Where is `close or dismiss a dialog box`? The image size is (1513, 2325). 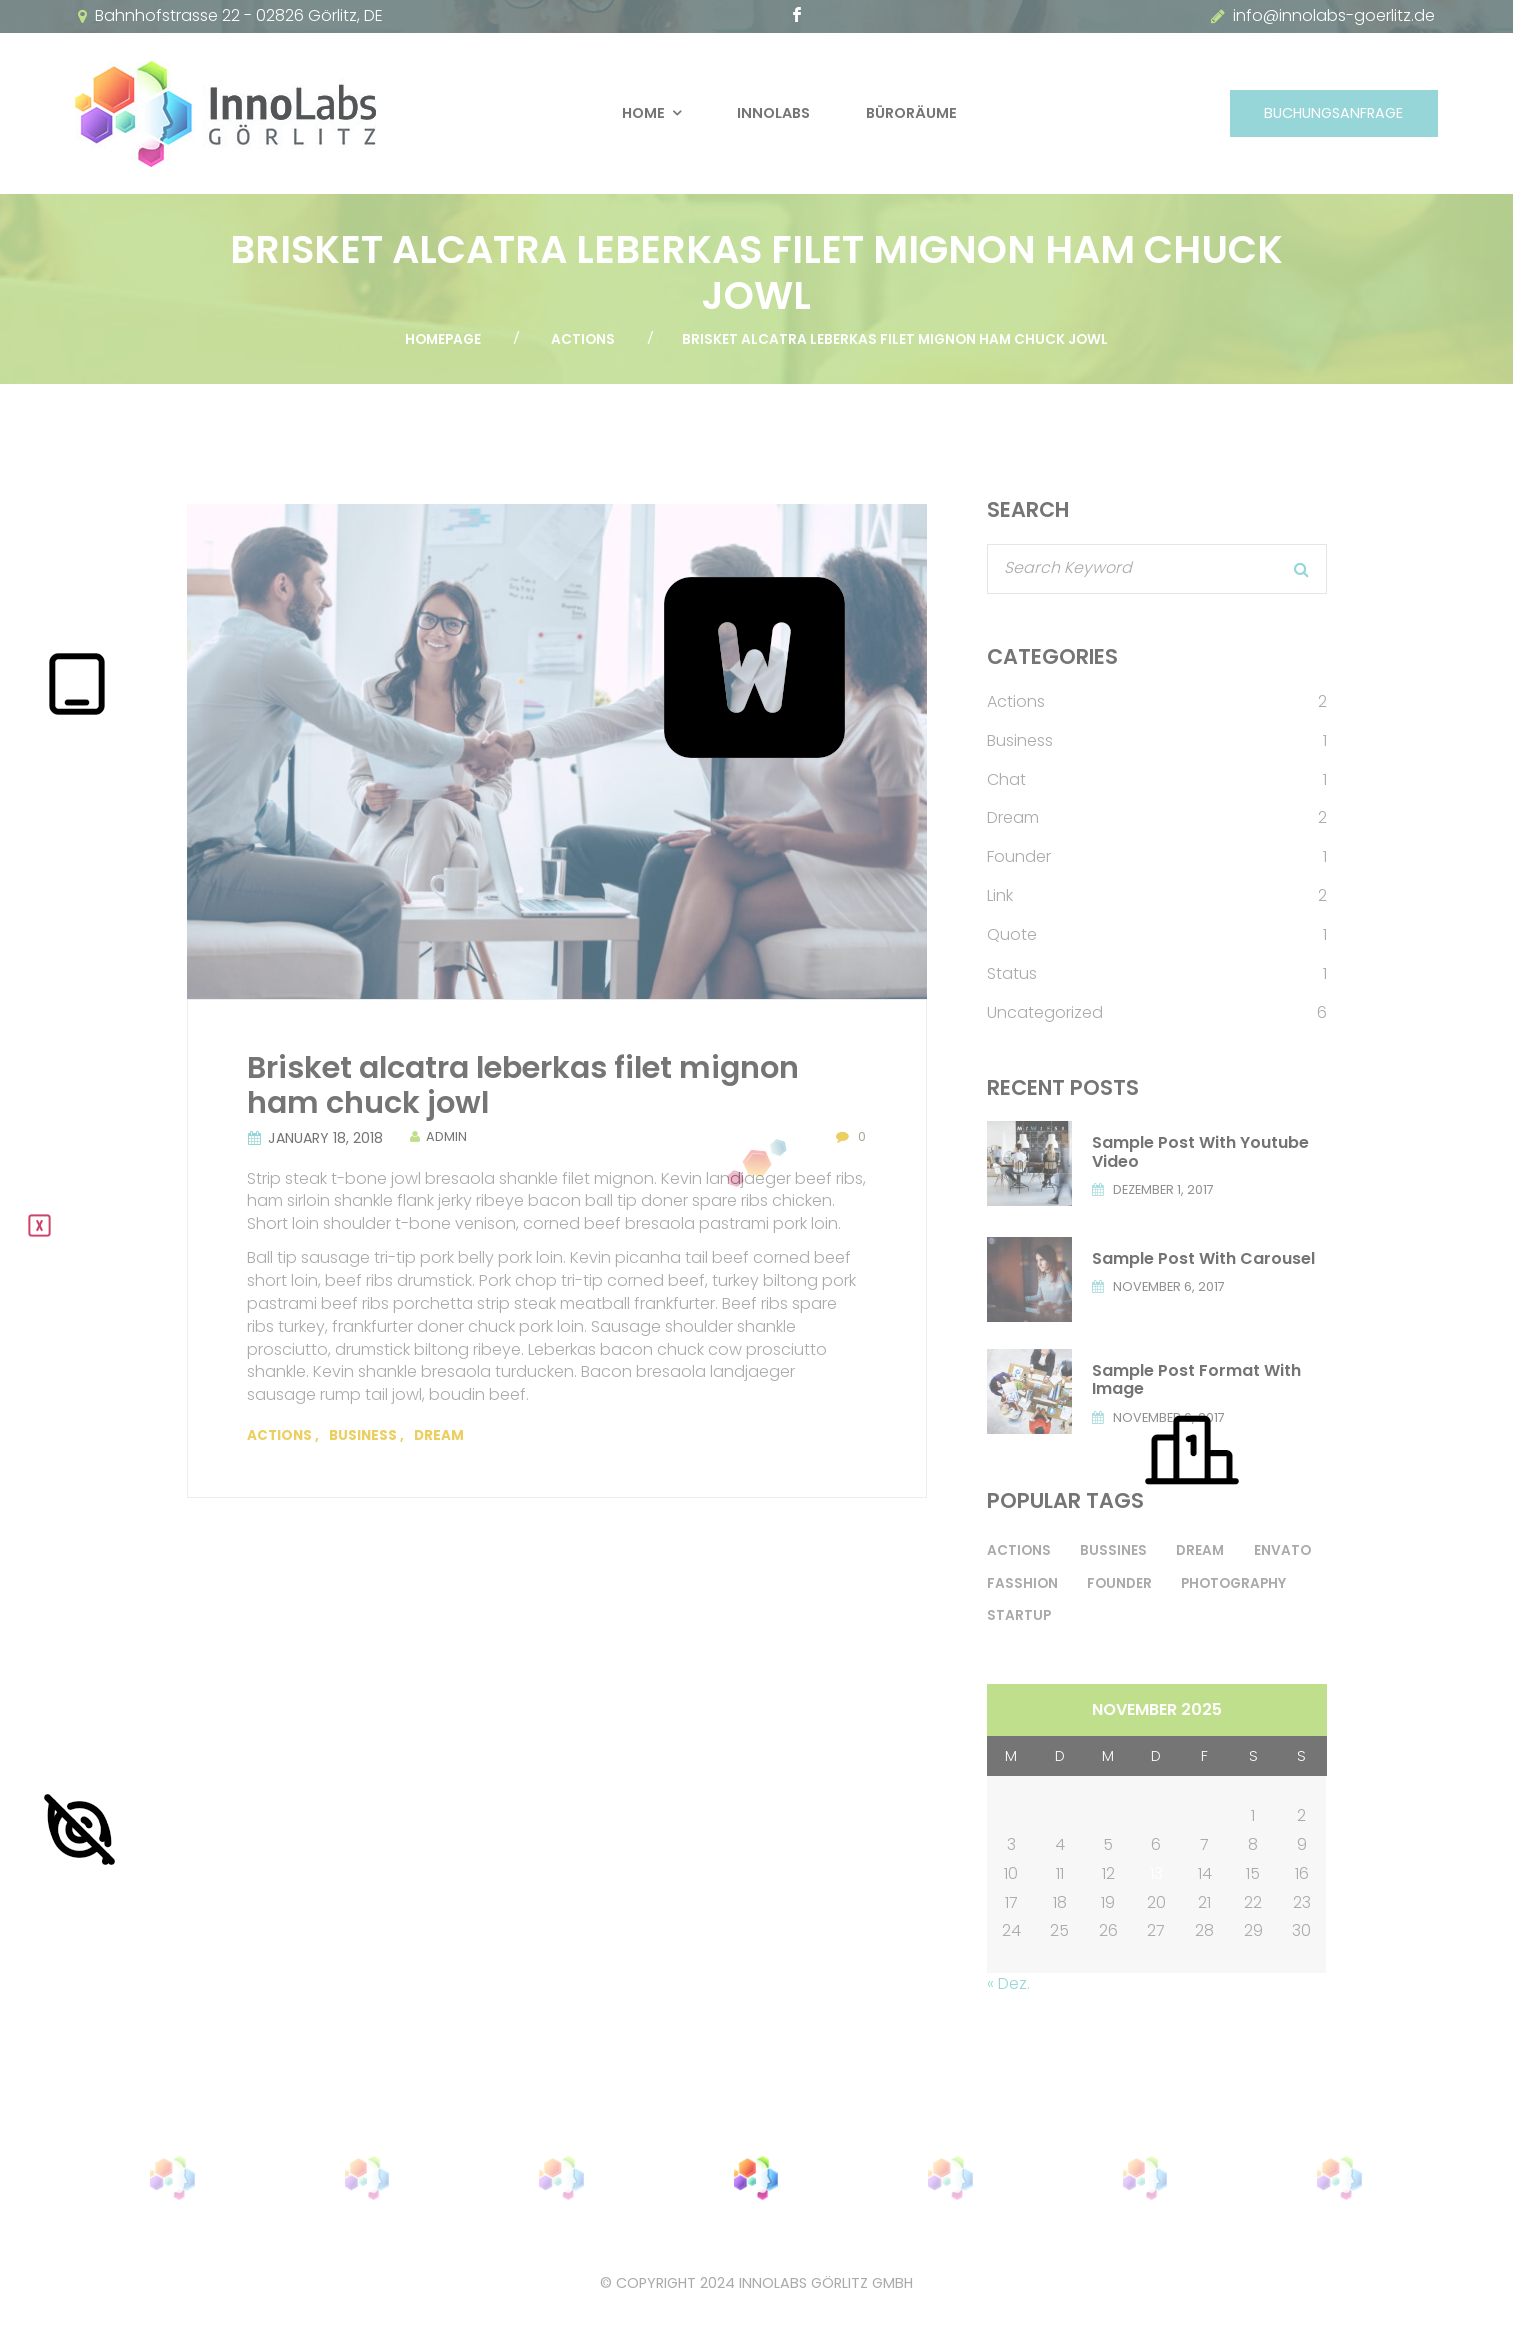 close or dismiss a dialog box is located at coordinates (39, 1225).